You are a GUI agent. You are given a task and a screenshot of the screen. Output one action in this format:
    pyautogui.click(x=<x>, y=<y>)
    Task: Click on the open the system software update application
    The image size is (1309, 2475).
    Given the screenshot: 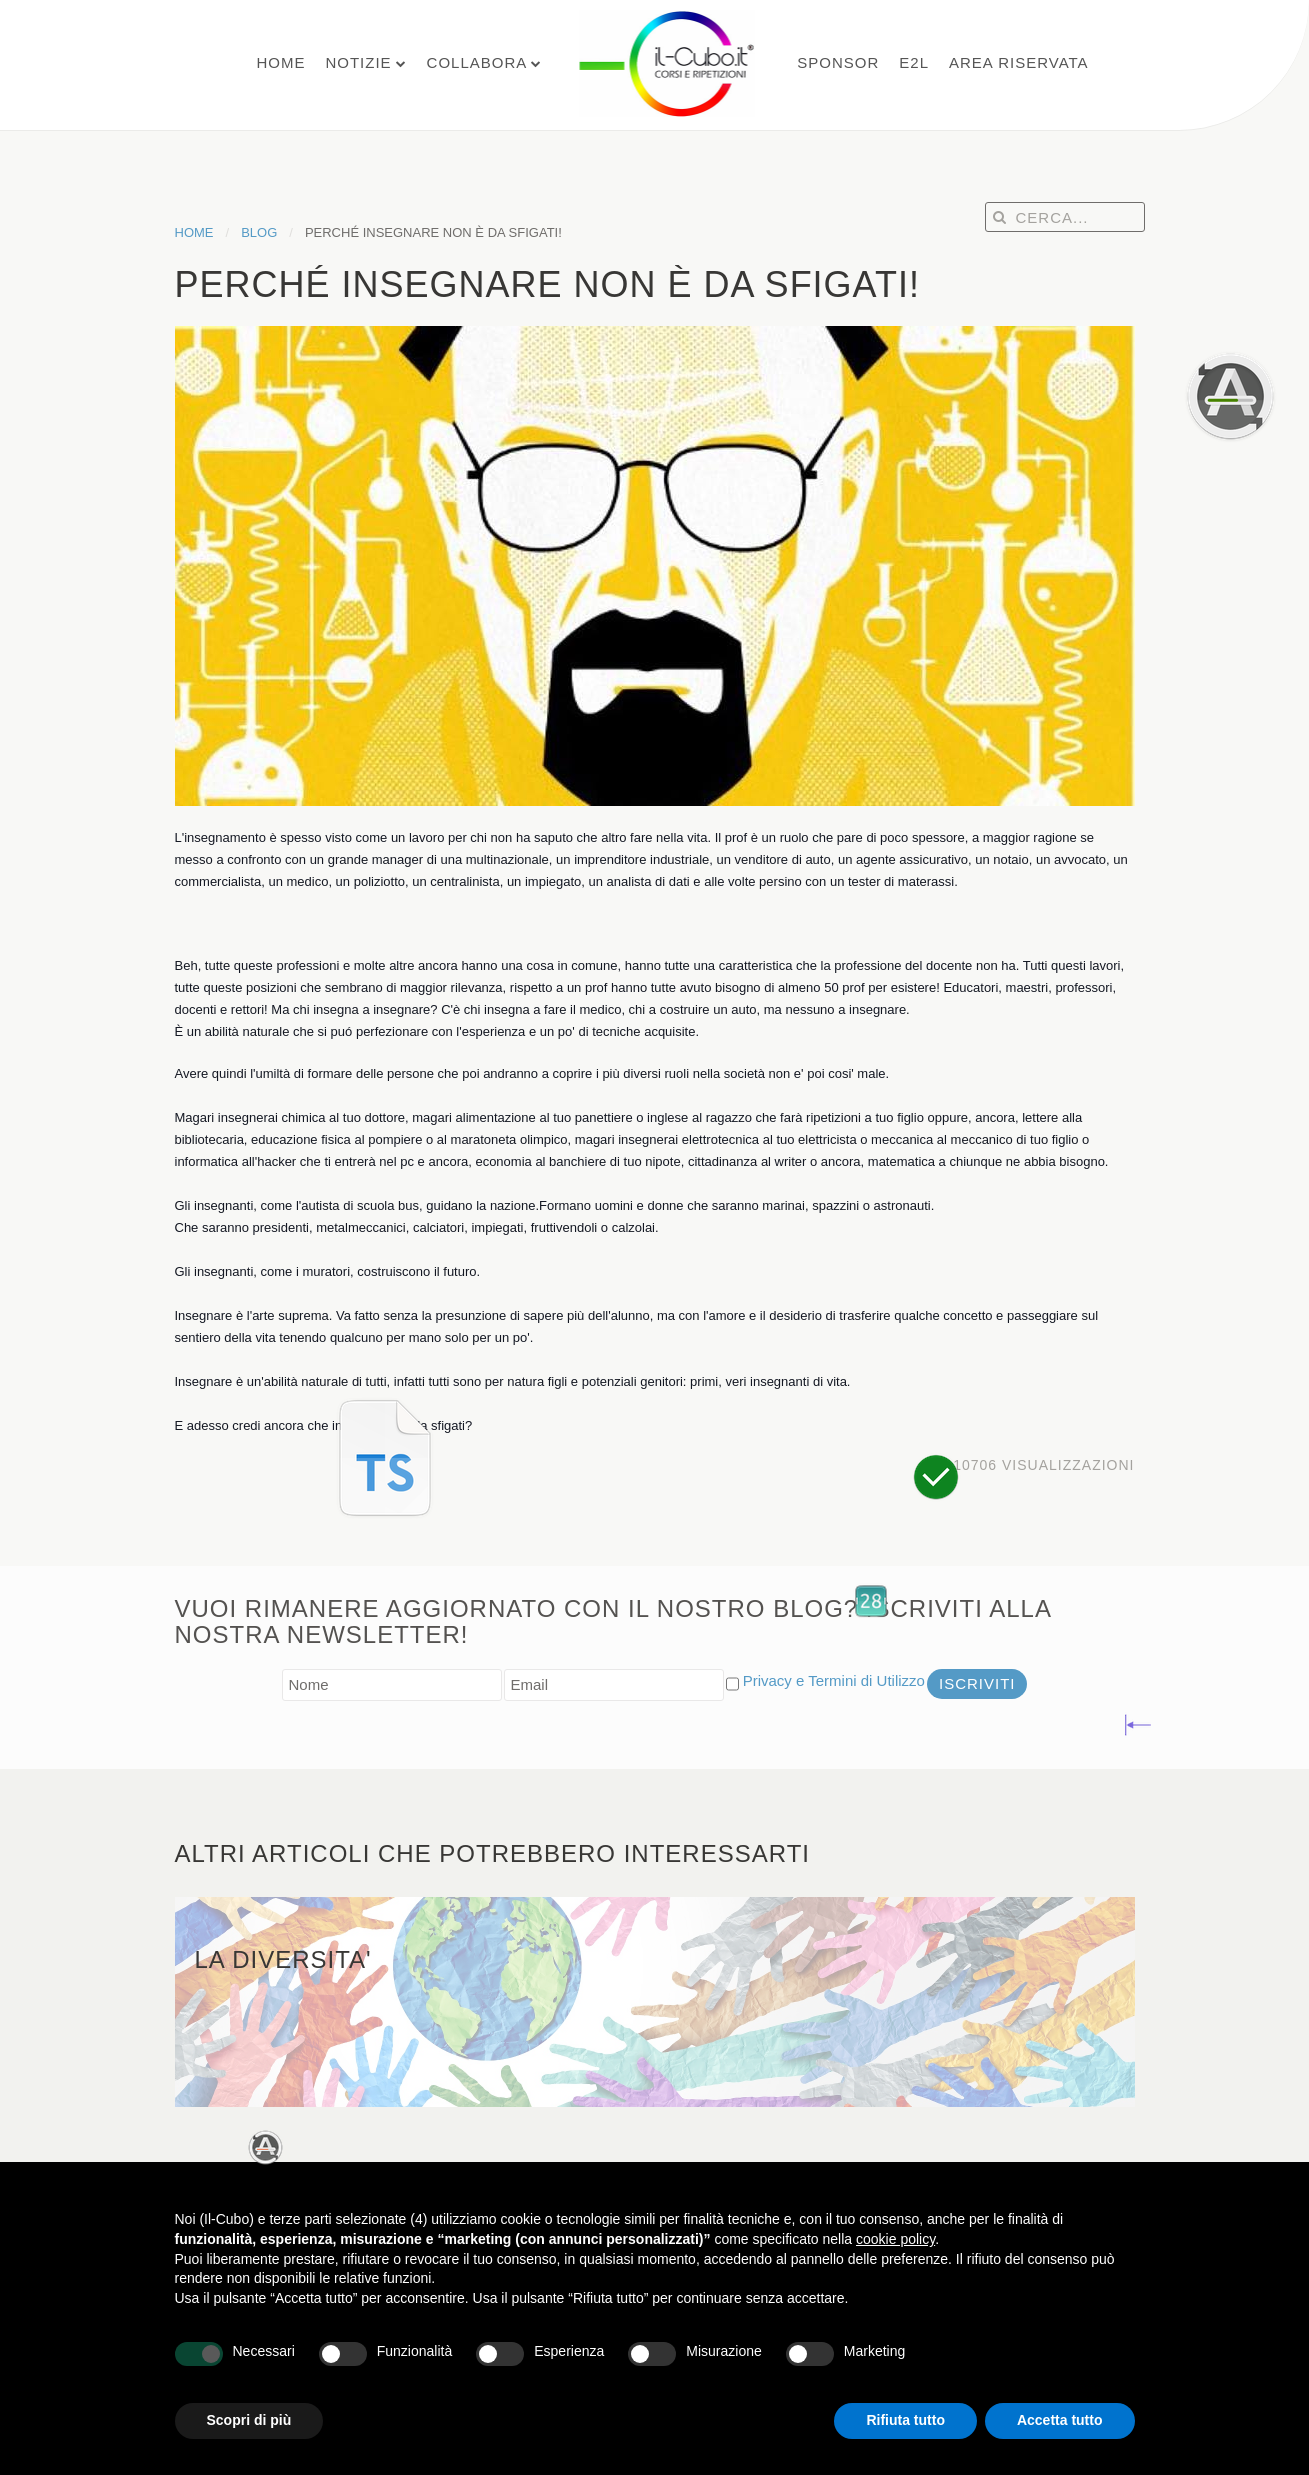 What is the action you would take?
    pyautogui.click(x=265, y=2147)
    